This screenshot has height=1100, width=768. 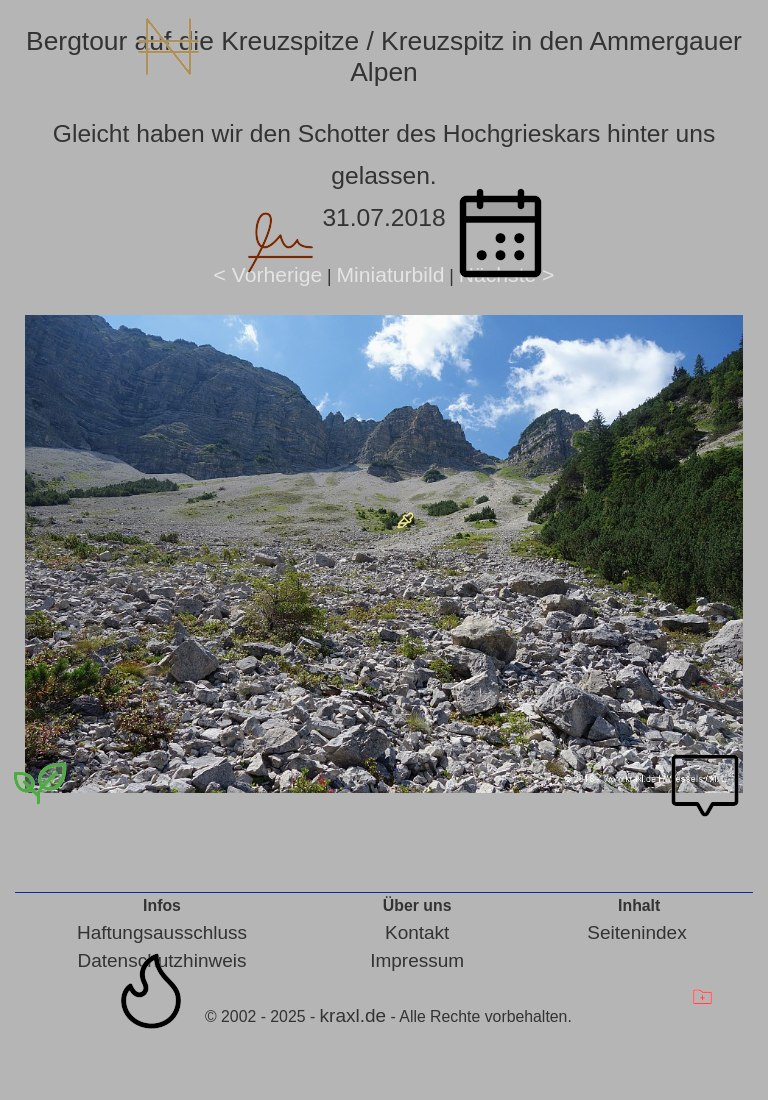 What do you see at coordinates (40, 782) in the screenshot?
I see `view plant care or gardening features` at bounding box center [40, 782].